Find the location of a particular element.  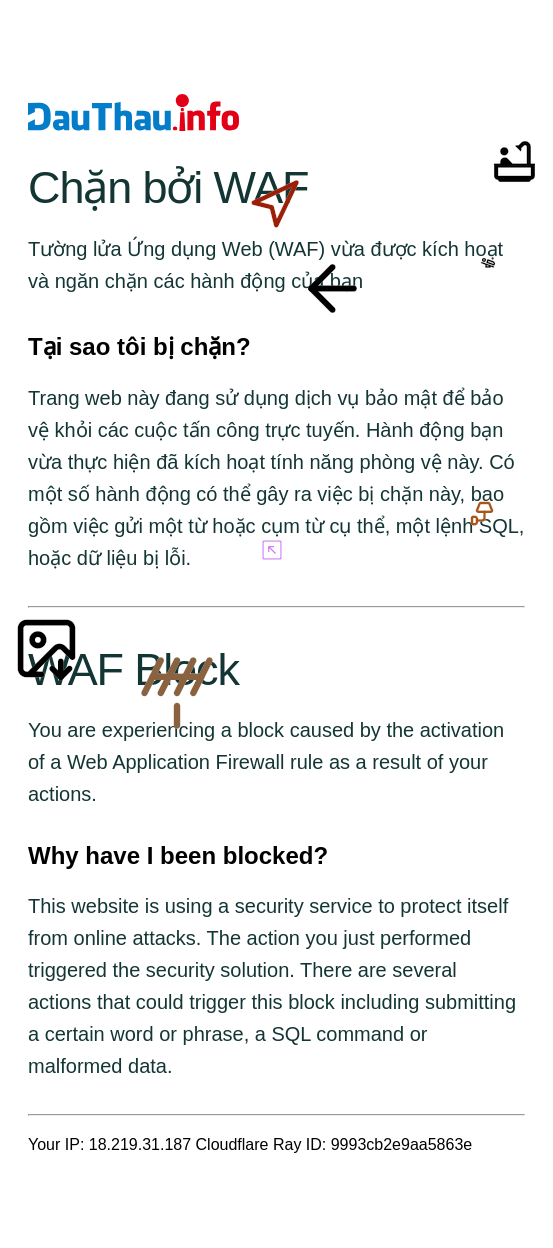

indicates lie-flat seat availability on flight is located at coordinates (488, 263).